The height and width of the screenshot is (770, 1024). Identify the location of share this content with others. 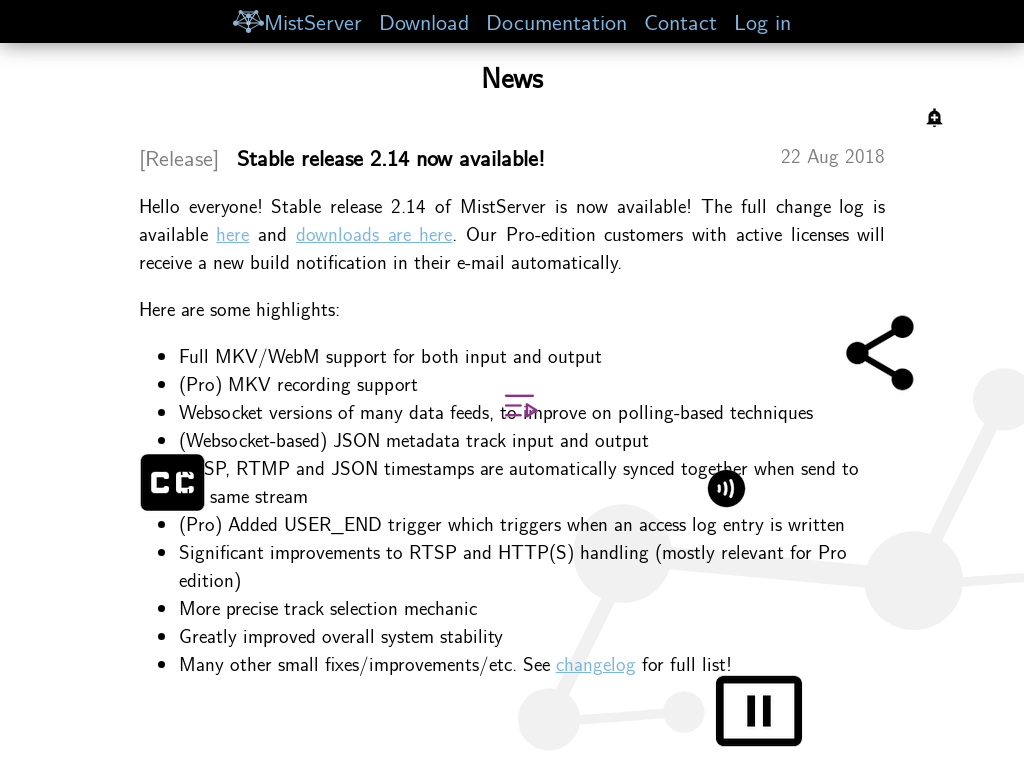
(880, 353).